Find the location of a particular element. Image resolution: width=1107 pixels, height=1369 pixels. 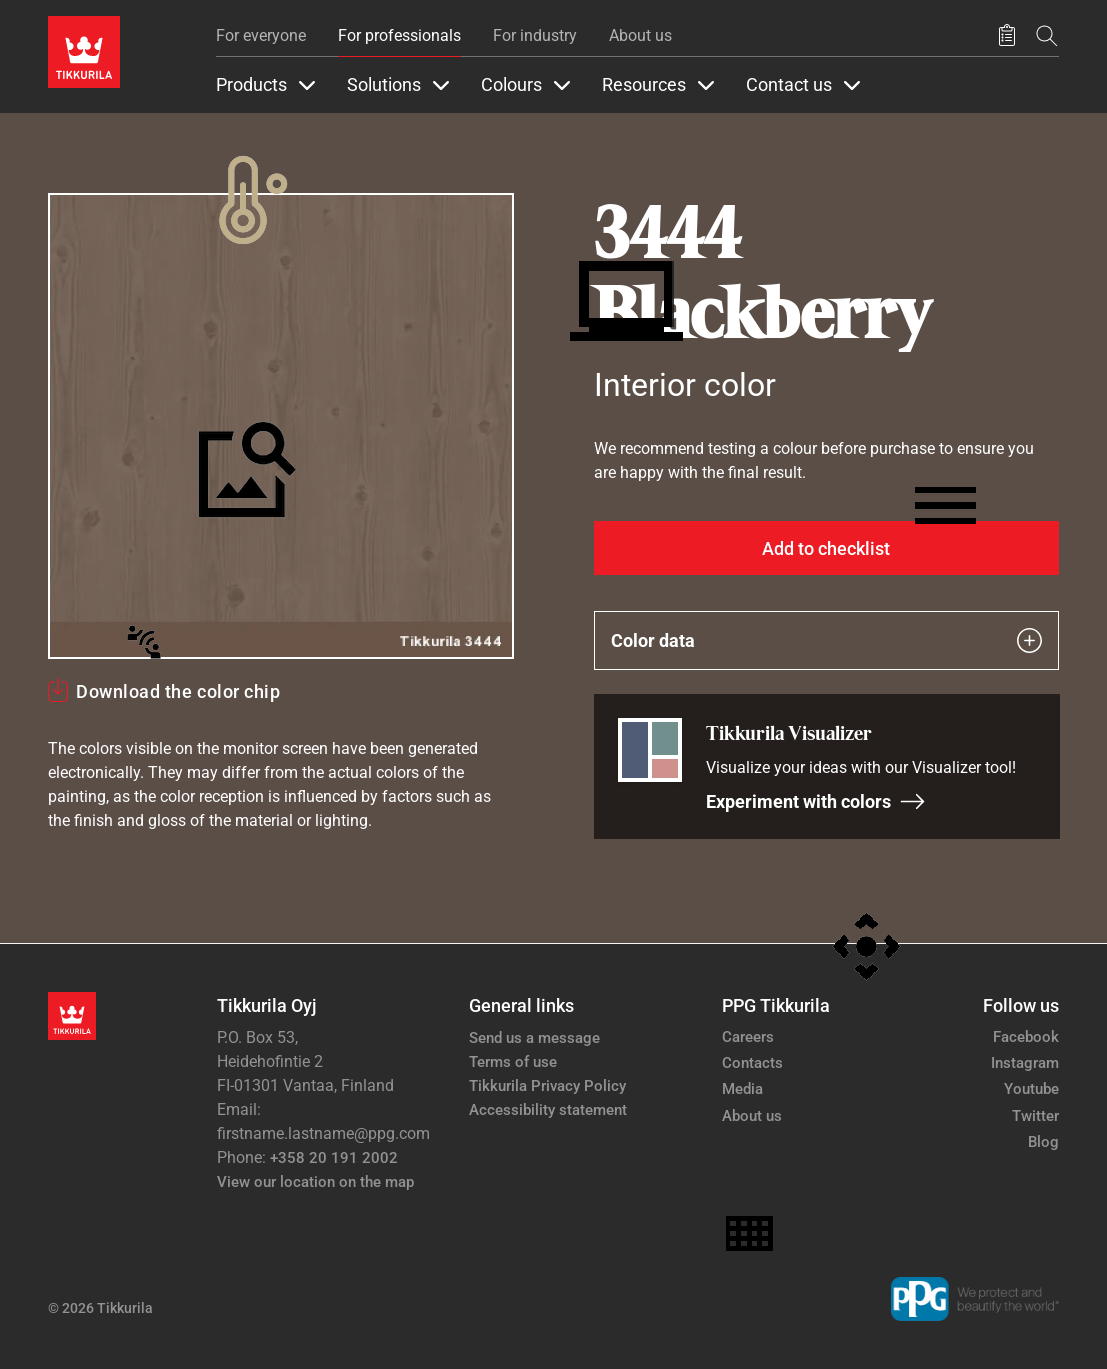

pan or move camera view in all directions is located at coordinates (866, 946).